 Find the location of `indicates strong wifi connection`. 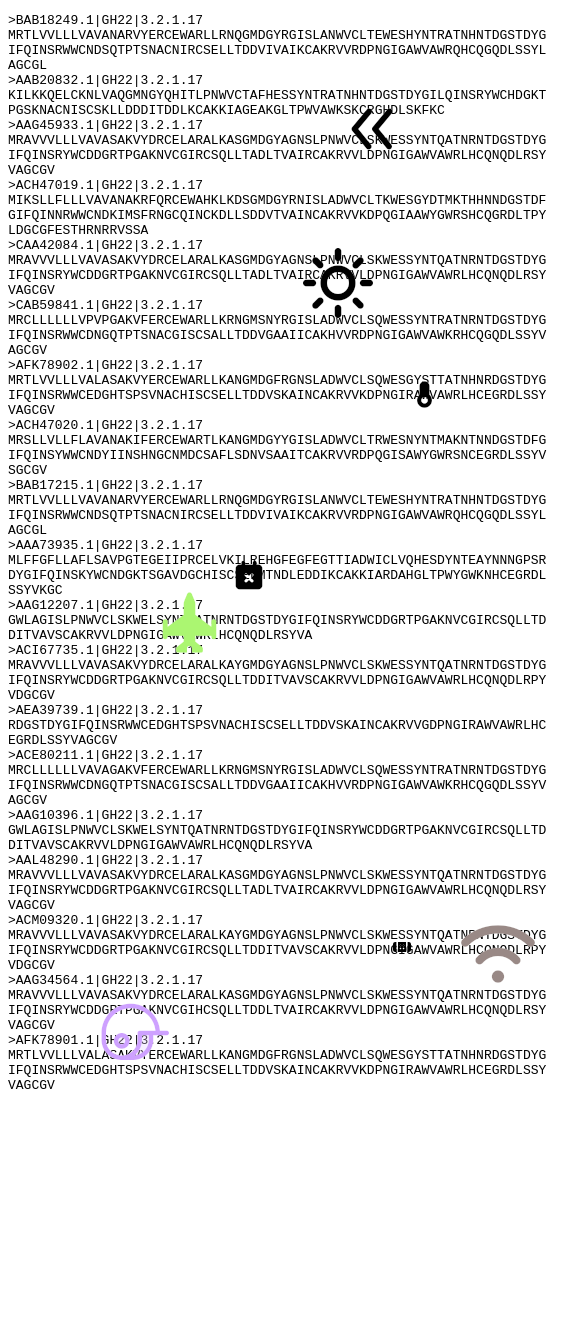

indicates strong wifi connection is located at coordinates (498, 954).